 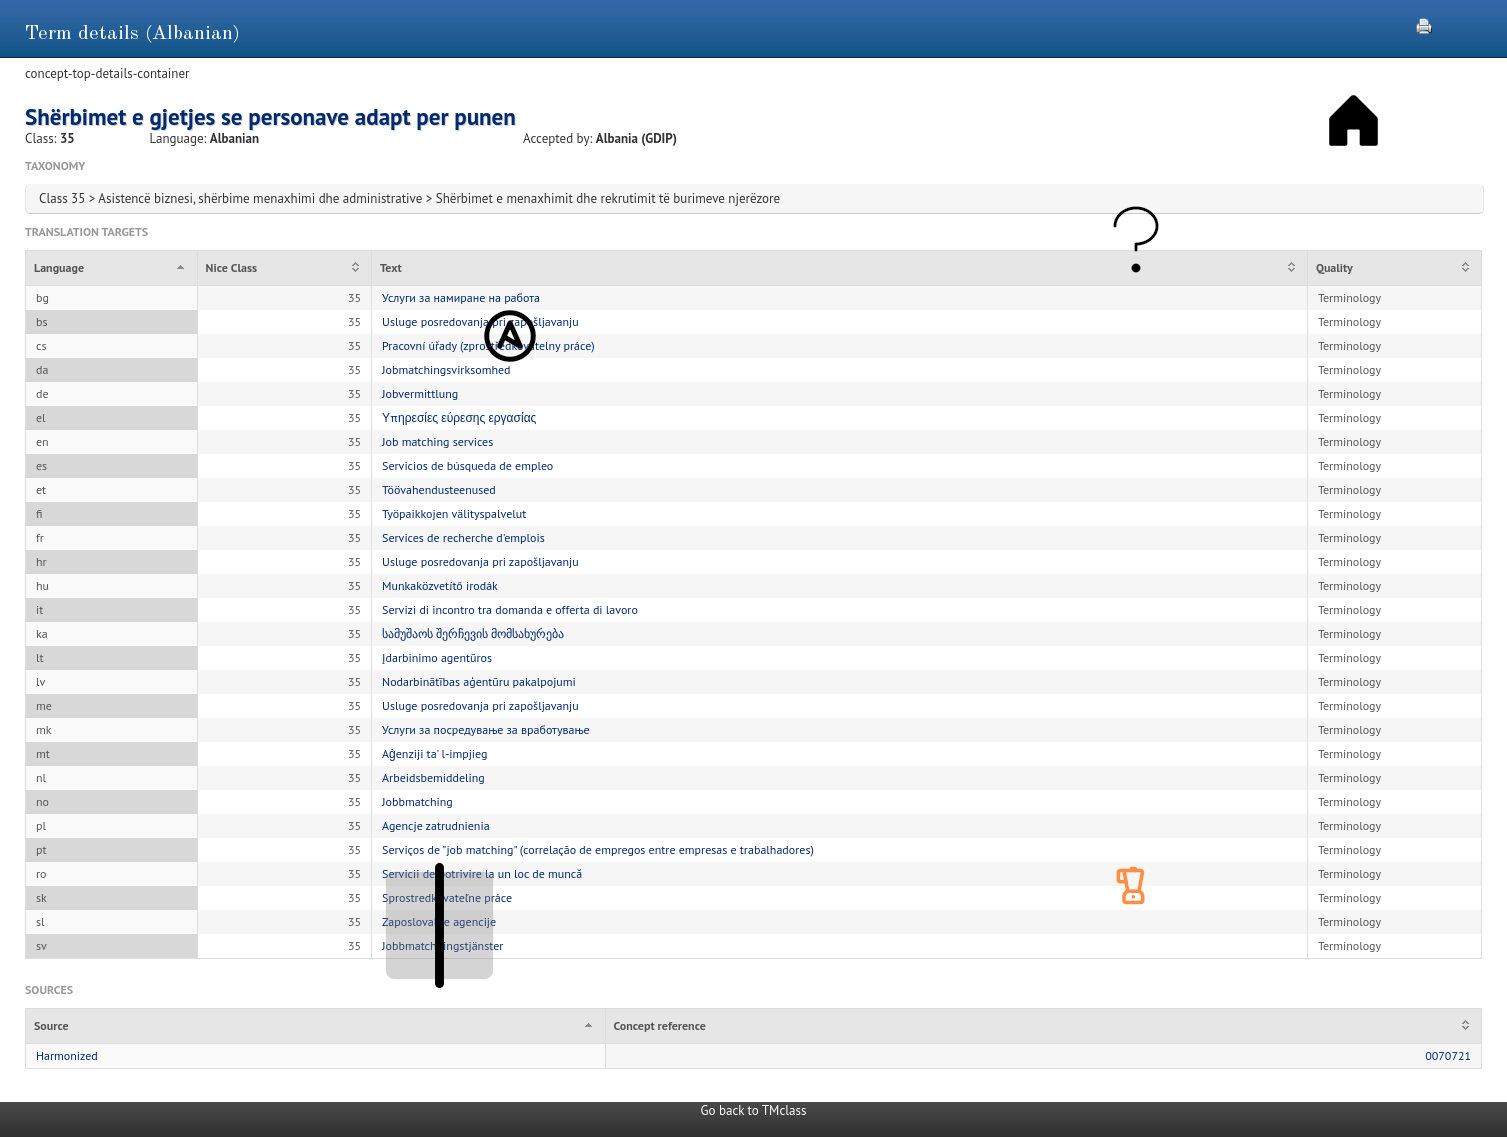 What do you see at coordinates (1353, 121) in the screenshot?
I see `navigate to home screen` at bounding box center [1353, 121].